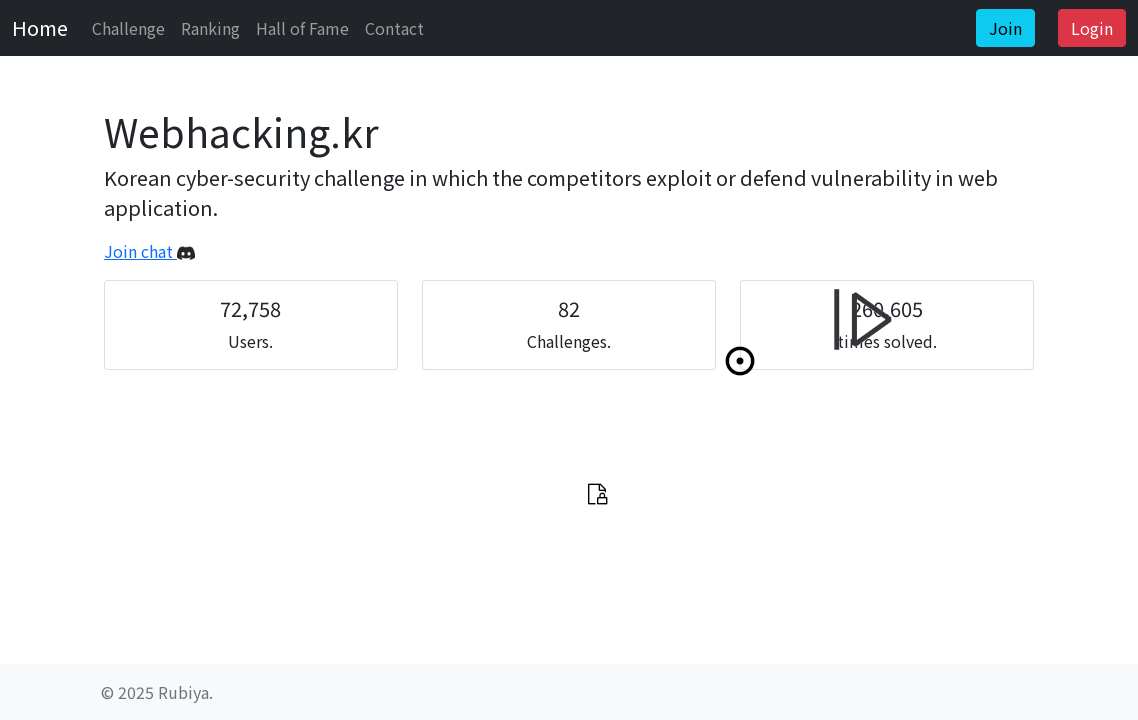  What do you see at coordinates (597, 494) in the screenshot?
I see `create a private gist or secret snippet` at bounding box center [597, 494].